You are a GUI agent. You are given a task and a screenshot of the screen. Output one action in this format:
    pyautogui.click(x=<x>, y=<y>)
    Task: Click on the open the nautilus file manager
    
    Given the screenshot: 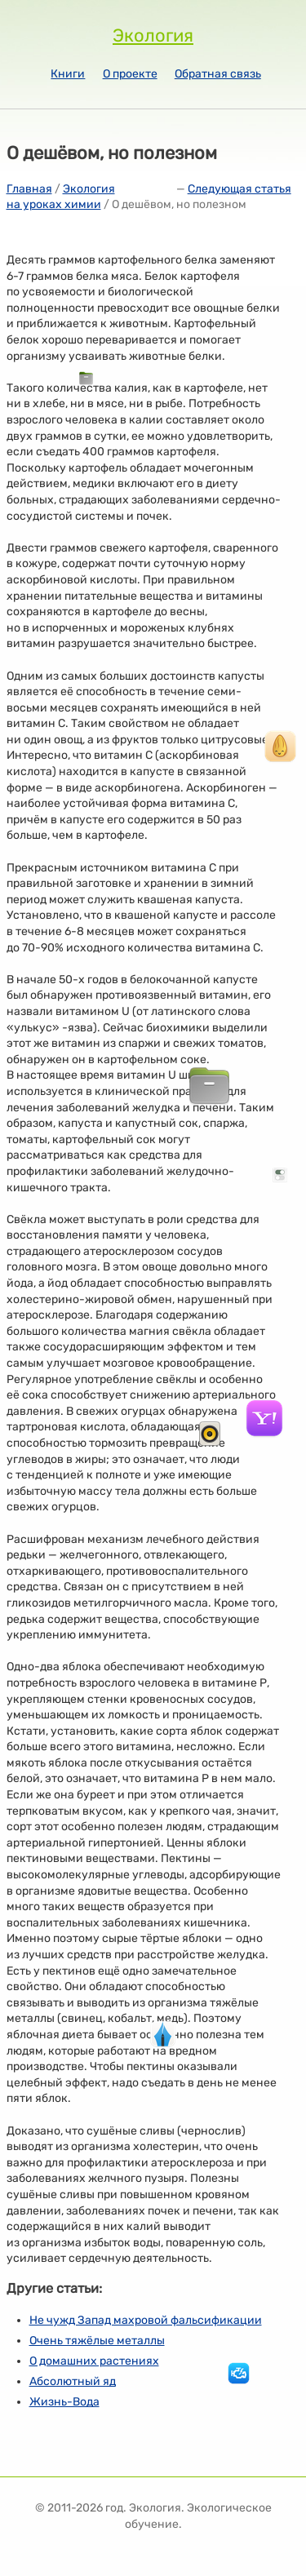 What is the action you would take?
    pyautogui.click(x=86, y=378)
    